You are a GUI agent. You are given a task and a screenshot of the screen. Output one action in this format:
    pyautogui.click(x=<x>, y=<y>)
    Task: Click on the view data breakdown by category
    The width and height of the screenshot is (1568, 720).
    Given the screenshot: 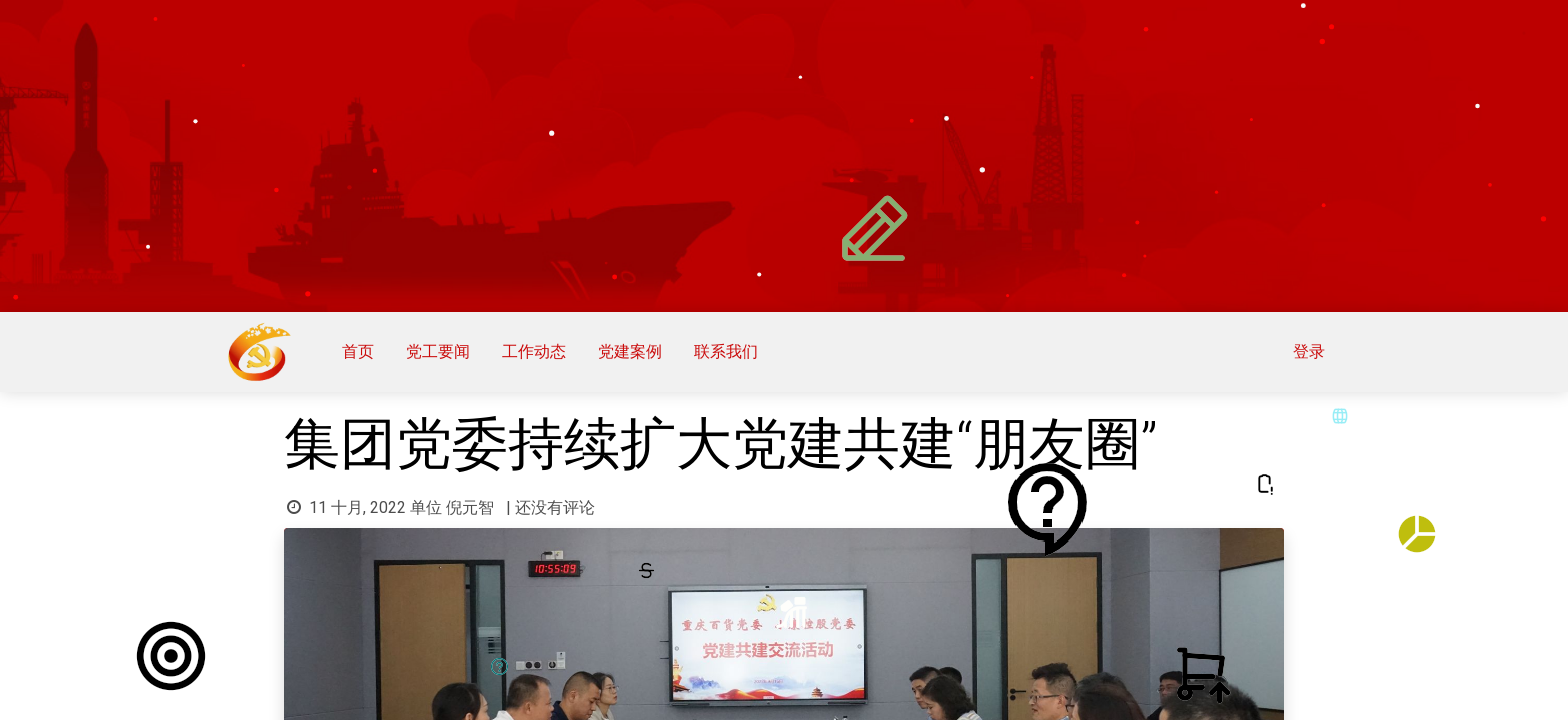 What is the action you would take?
    pyautogui.click(x=1417, y=534)
    